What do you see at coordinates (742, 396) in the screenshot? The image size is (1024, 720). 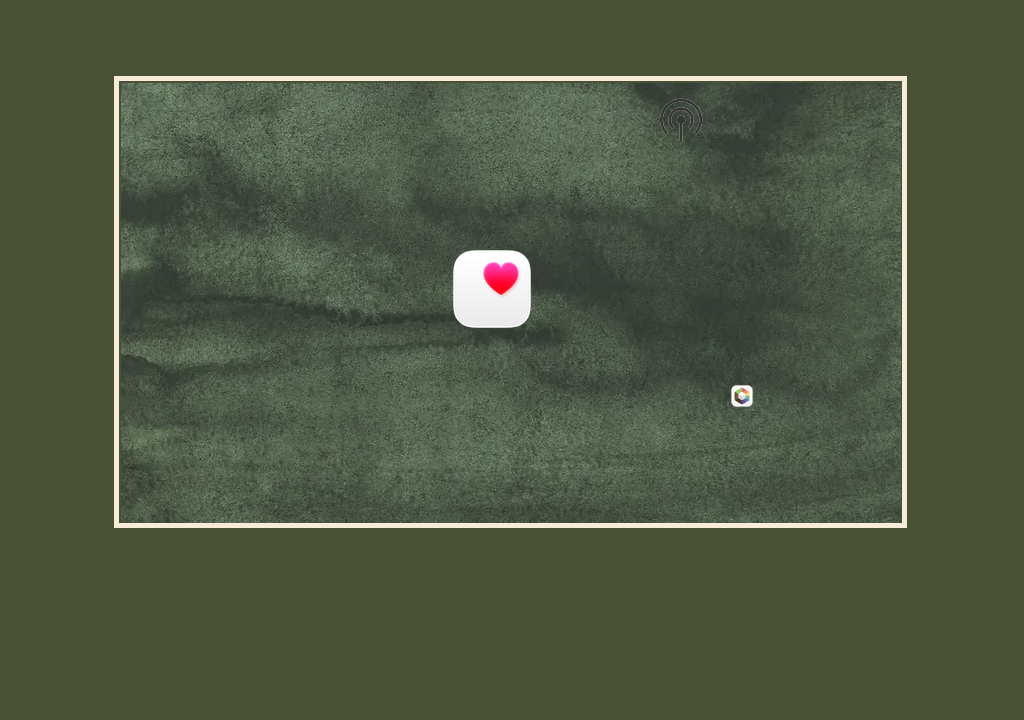 I see `launch prism launcher application` at bounding box center [742, 396].